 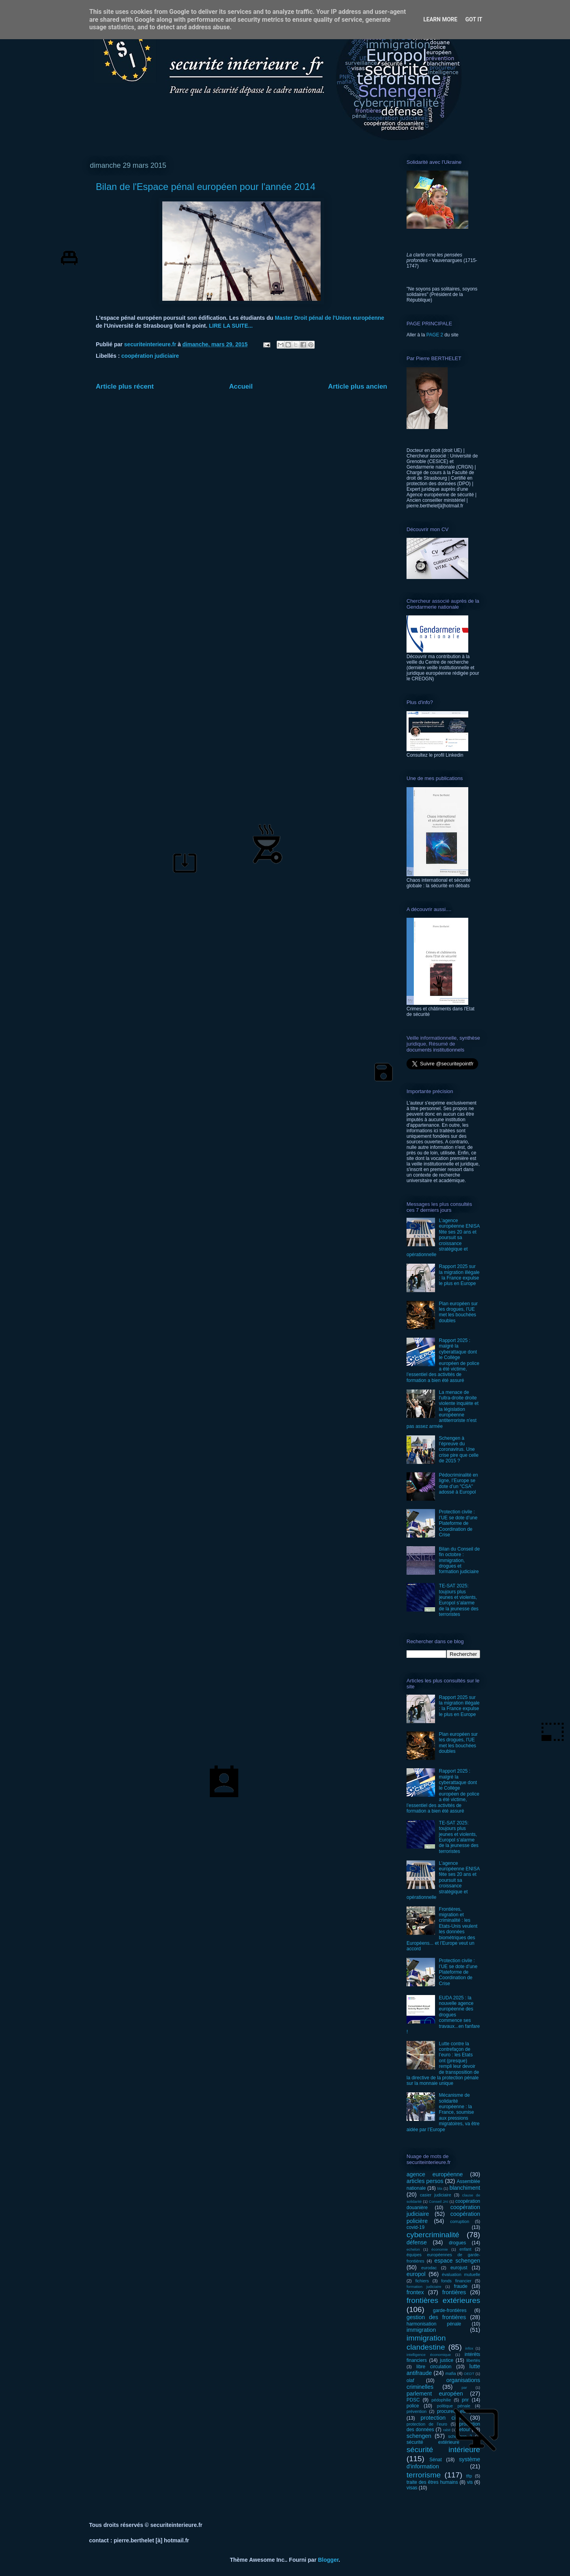 What do you see at coordinates (553, 1732) in the screenshot?
I see `resize image to small dimensions` at bounding box center [553, 1732].